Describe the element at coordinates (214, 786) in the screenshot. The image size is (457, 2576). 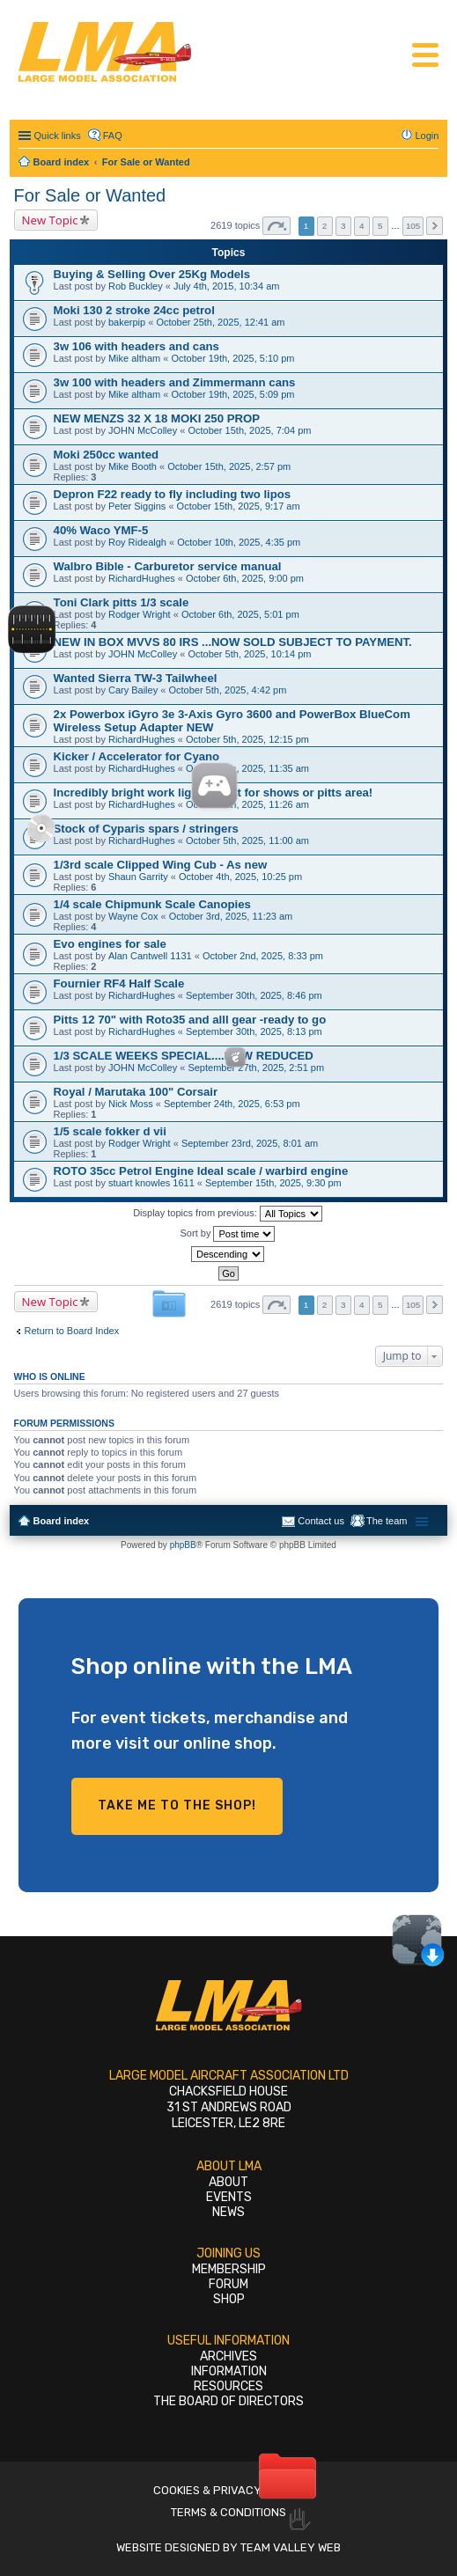
I see `access gaming preferences and settings` at that location.